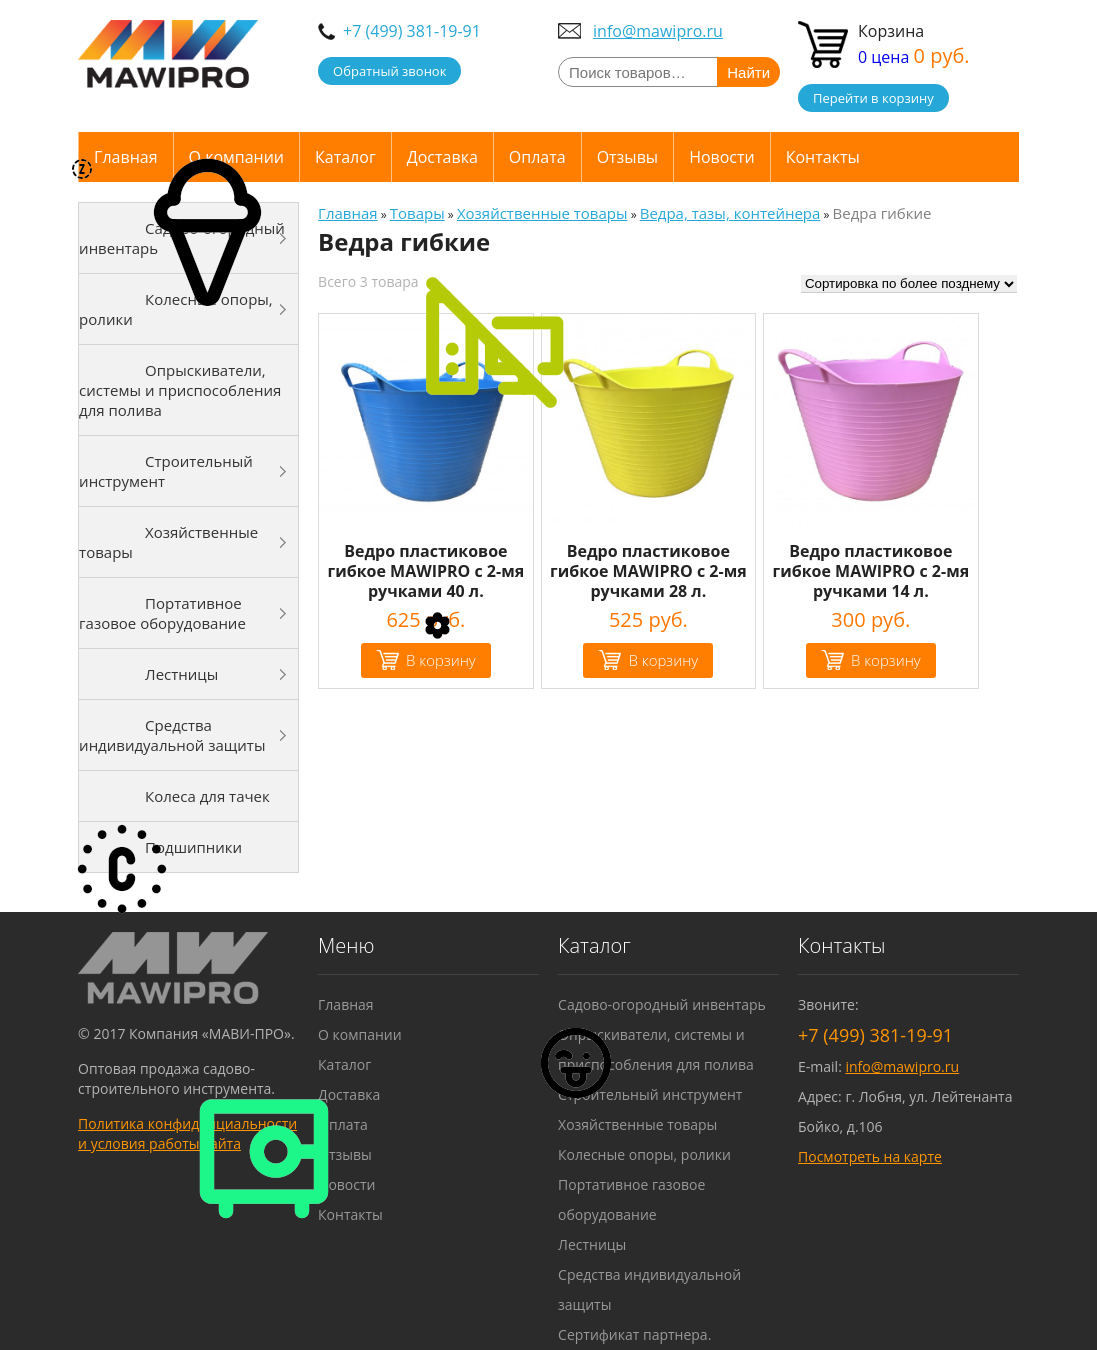  What do you see at coordinates (207, 232) in the screenshot?
I see `browse desserts or sweet treats` at bounding box center [207, 232].